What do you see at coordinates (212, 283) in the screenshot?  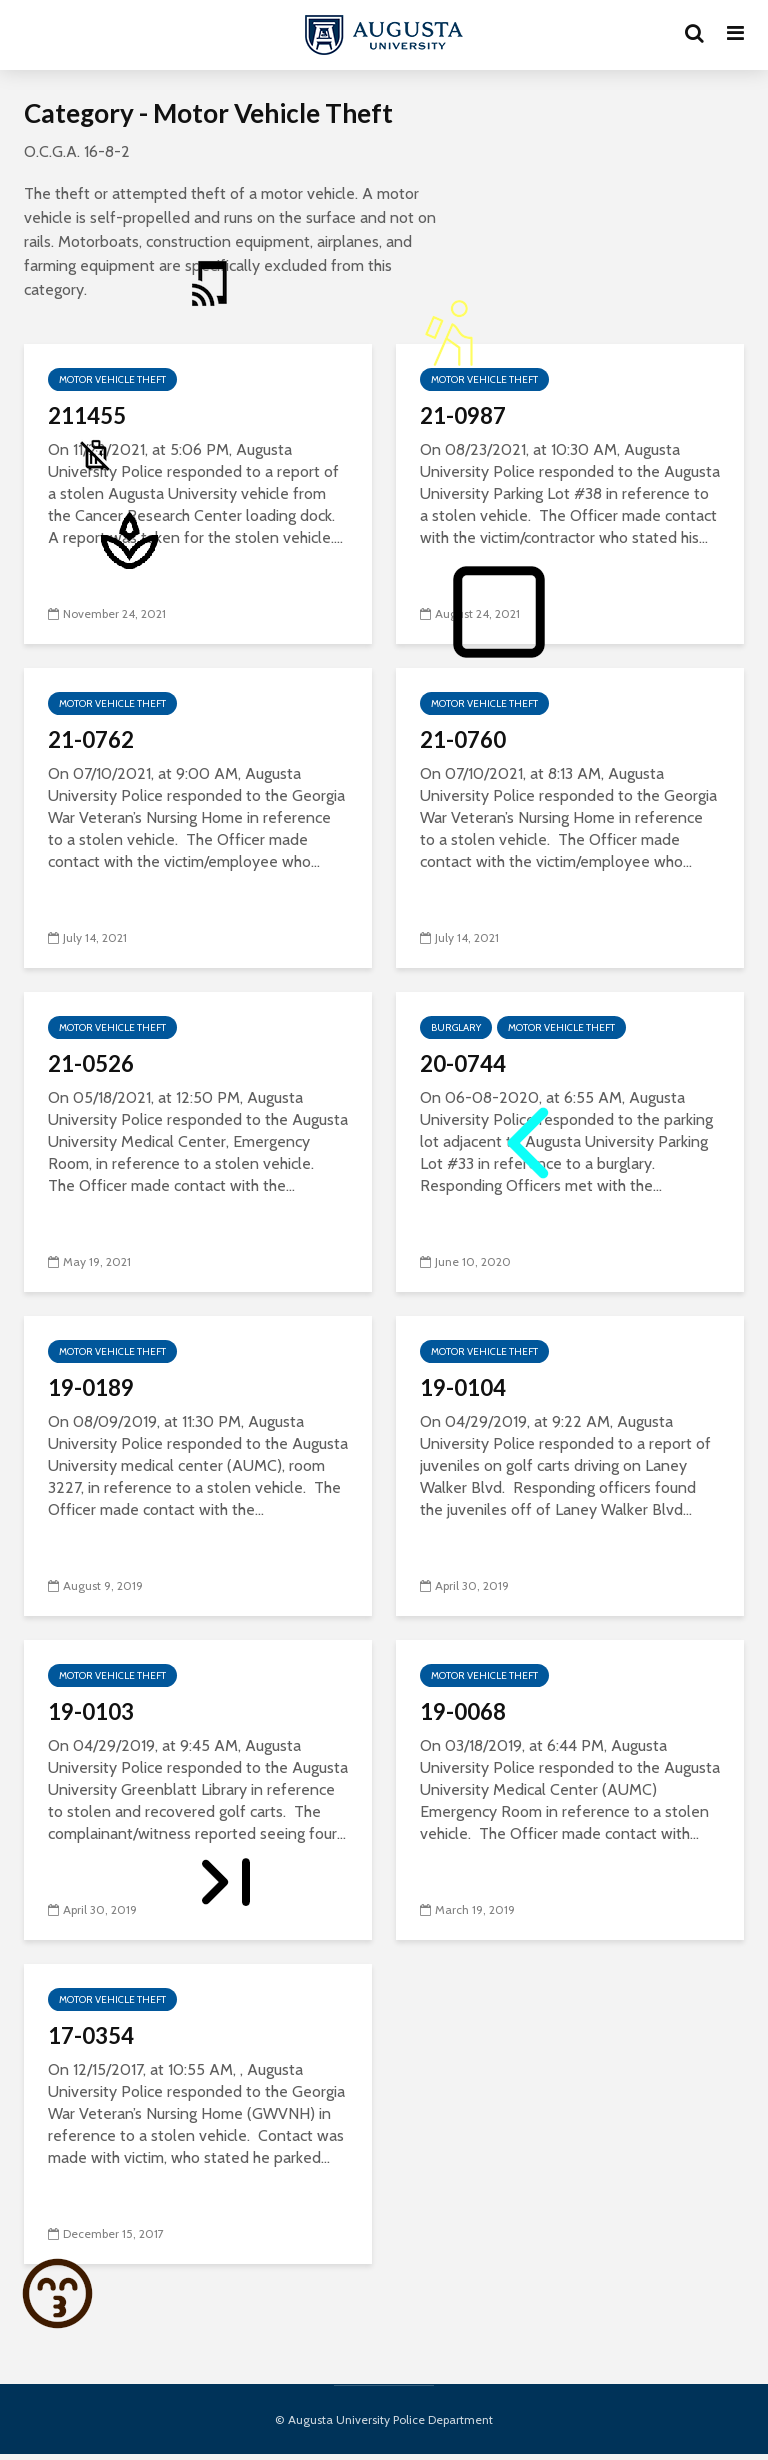 I see `tap to connect device via NFC or wireless` at bounding box center [212, 283].